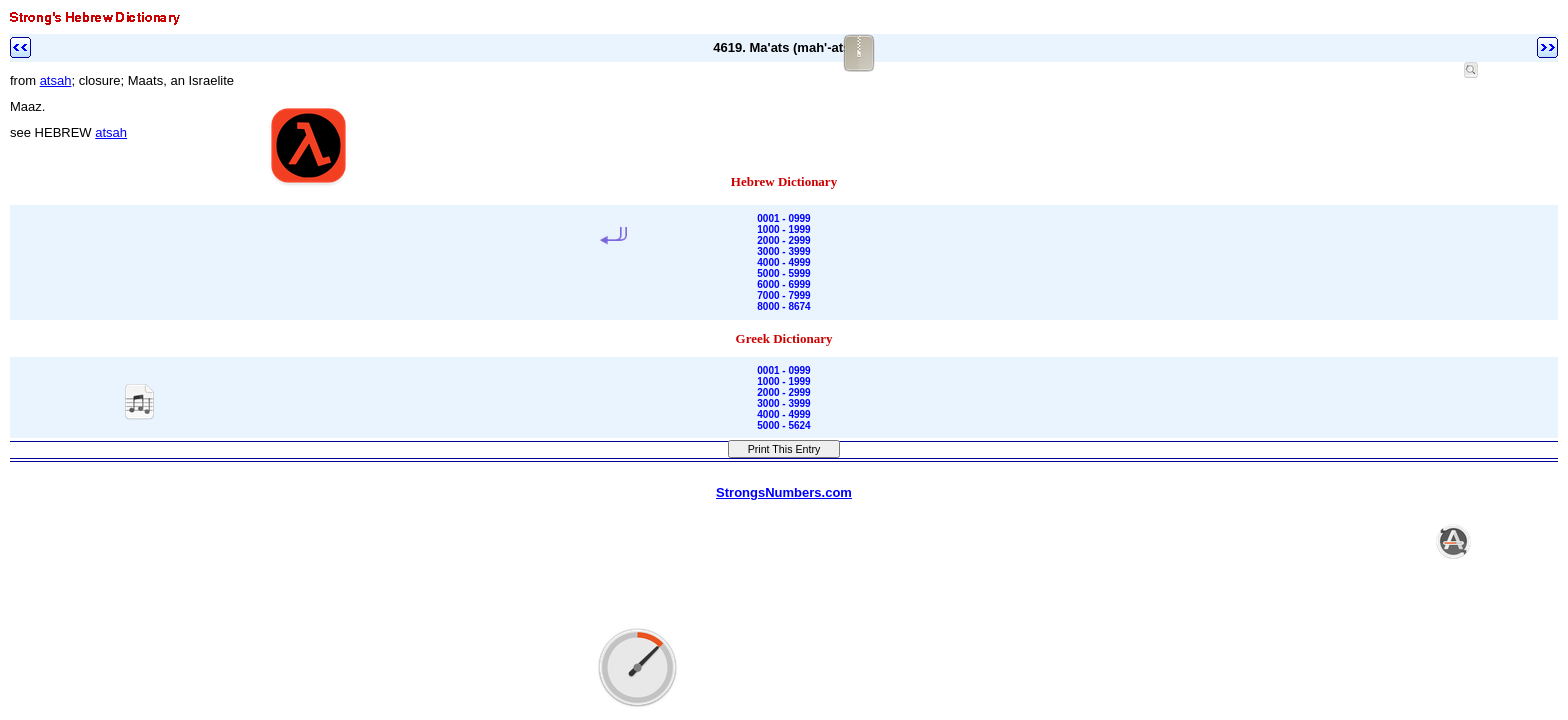  Describe the element at coordinates (859, 53) in the screenshot. I see `open archive manager application` at that location.